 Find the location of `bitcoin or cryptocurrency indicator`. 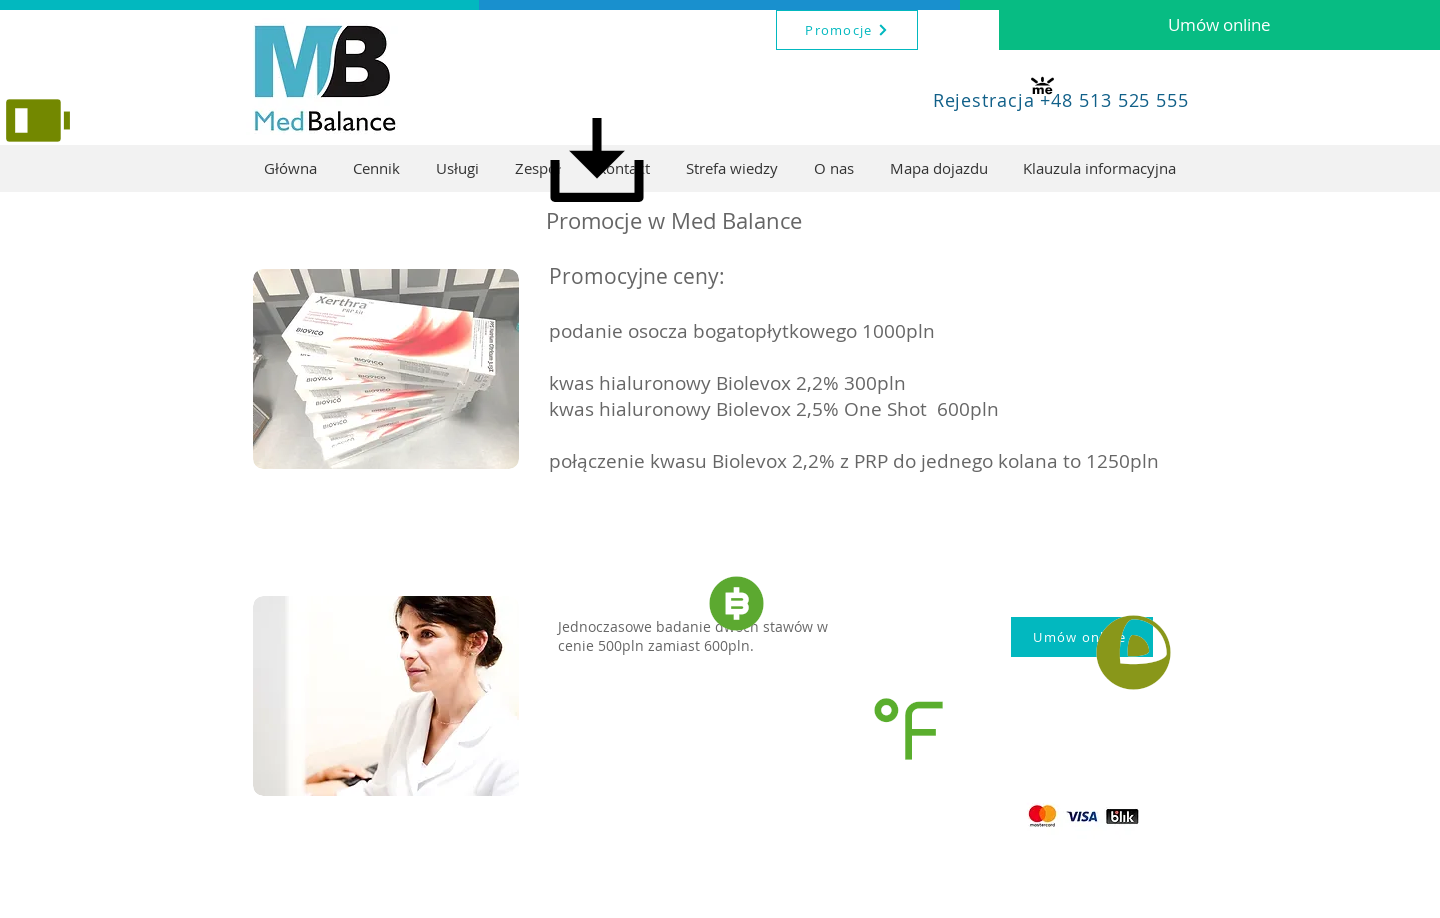

bitcoin or cryptocurrency indicator is located at coordinates (736, 603).